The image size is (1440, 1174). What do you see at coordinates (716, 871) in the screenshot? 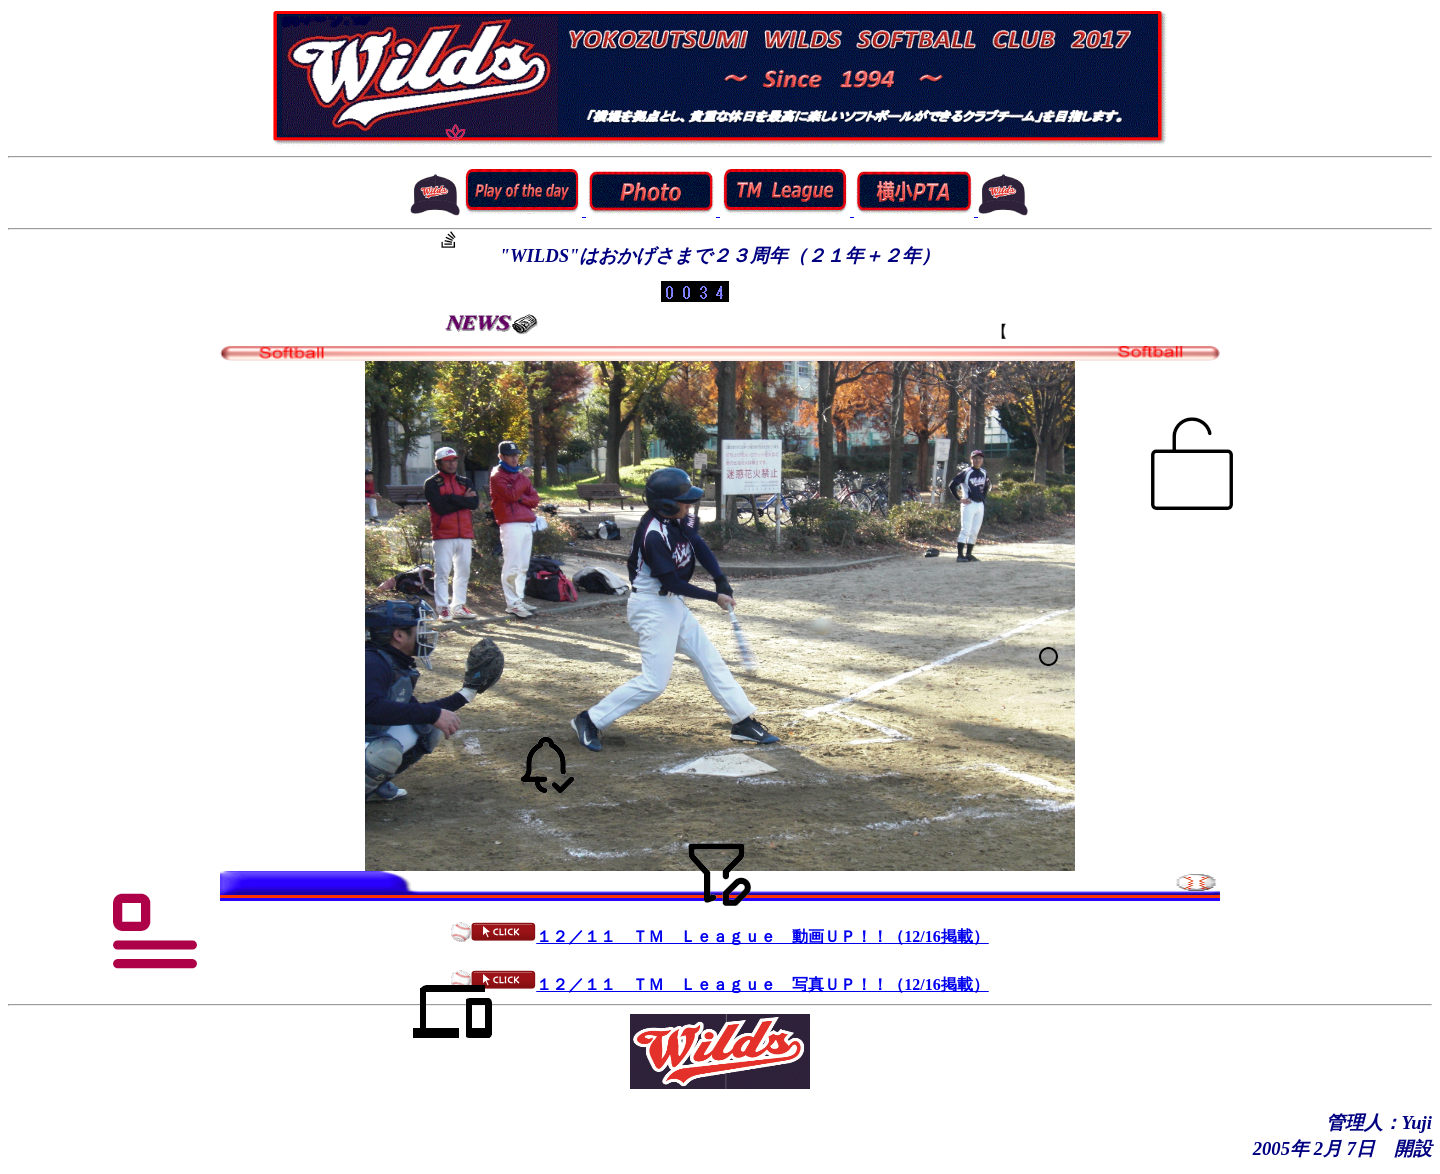
I see `edit filter settings` at bounding box center [716, 871].